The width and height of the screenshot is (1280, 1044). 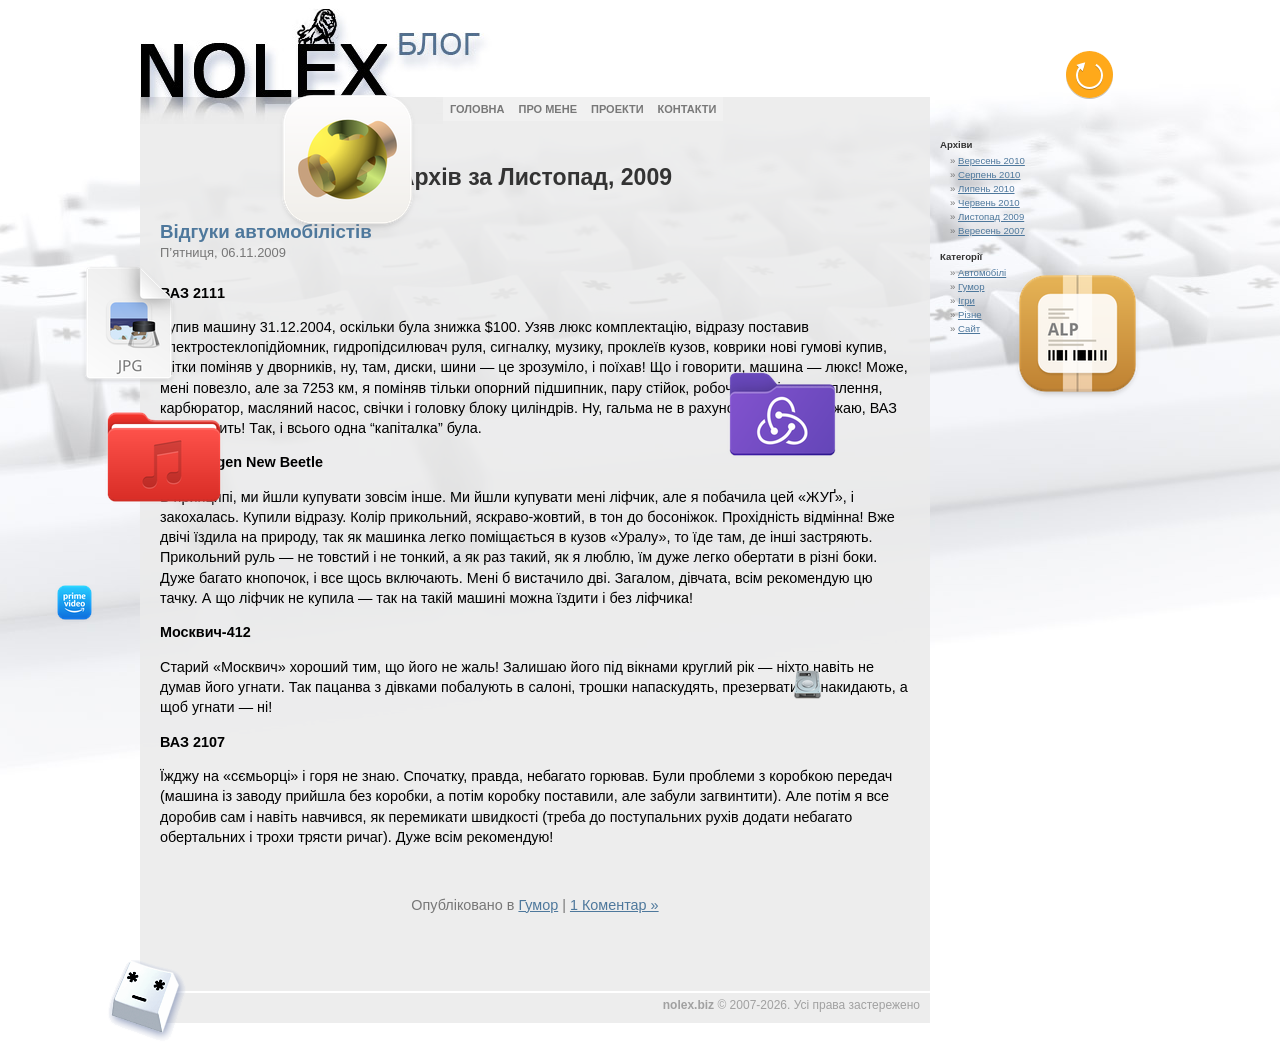 I want to click on a jpg image file, so click(x=129, y=325).